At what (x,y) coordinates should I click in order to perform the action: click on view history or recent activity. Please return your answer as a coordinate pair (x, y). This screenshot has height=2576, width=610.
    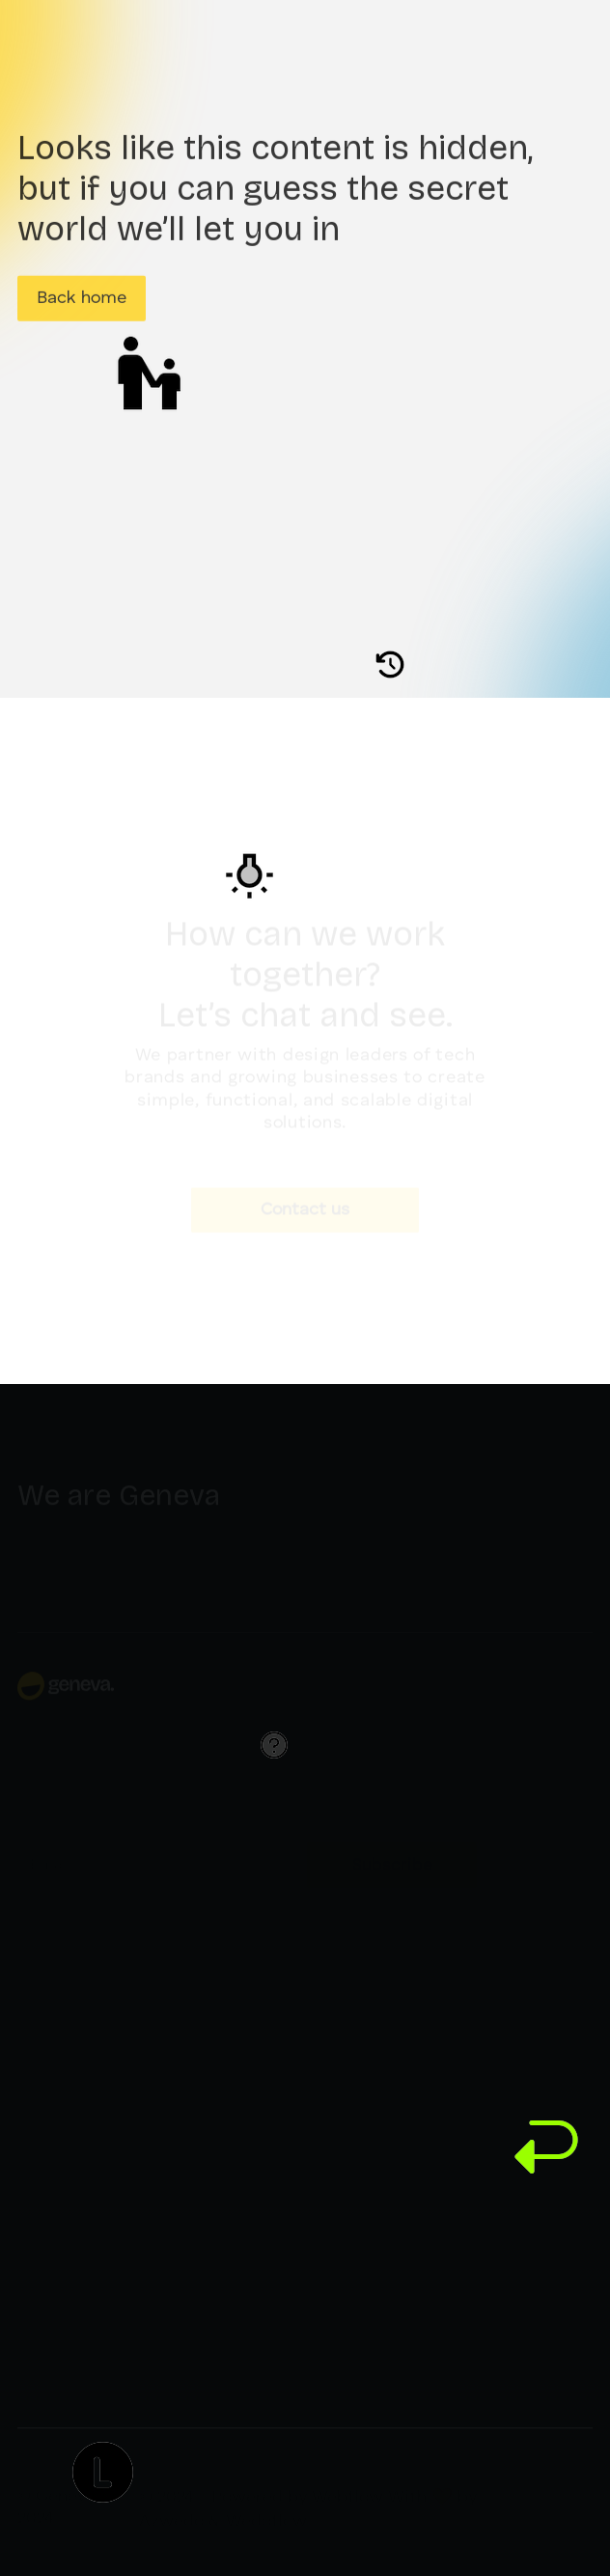
    Looking at the image, I should click on (390, 664).